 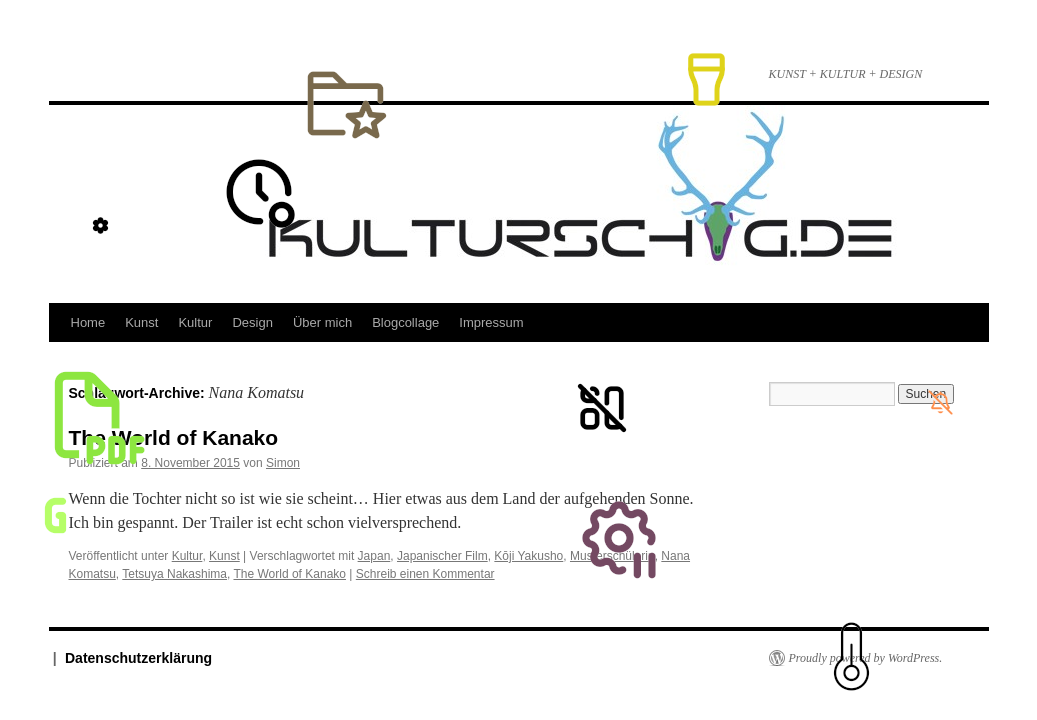 I want to click on browse nearby bars or pubs, so click(x=706, y=79).